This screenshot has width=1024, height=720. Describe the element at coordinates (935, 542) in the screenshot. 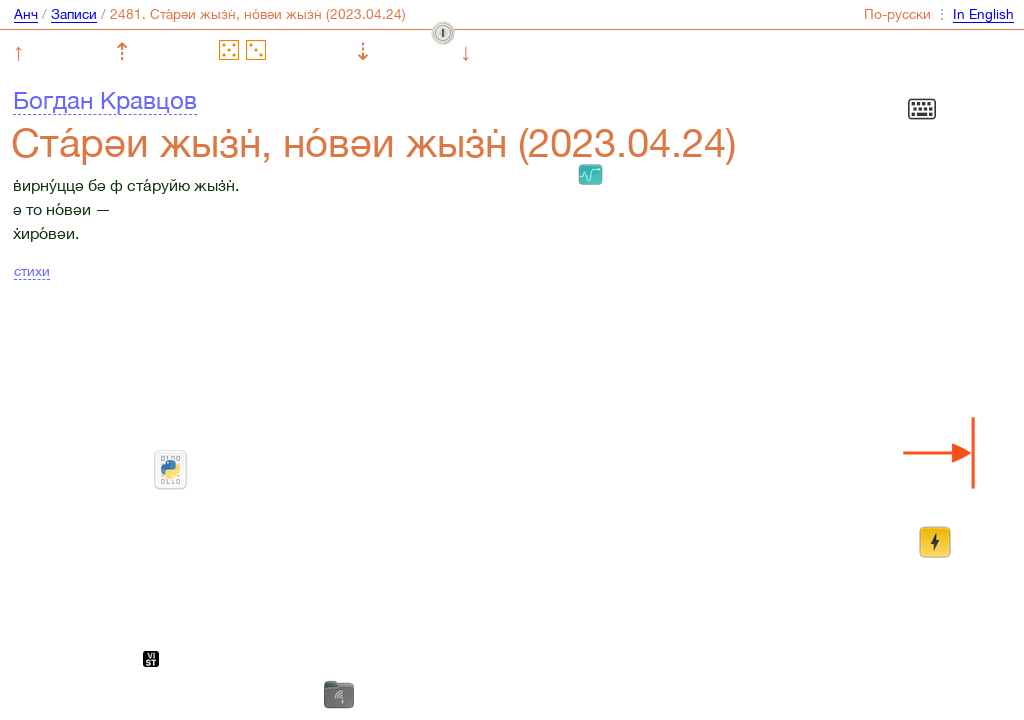

I see `access power and battery settings` at that location.